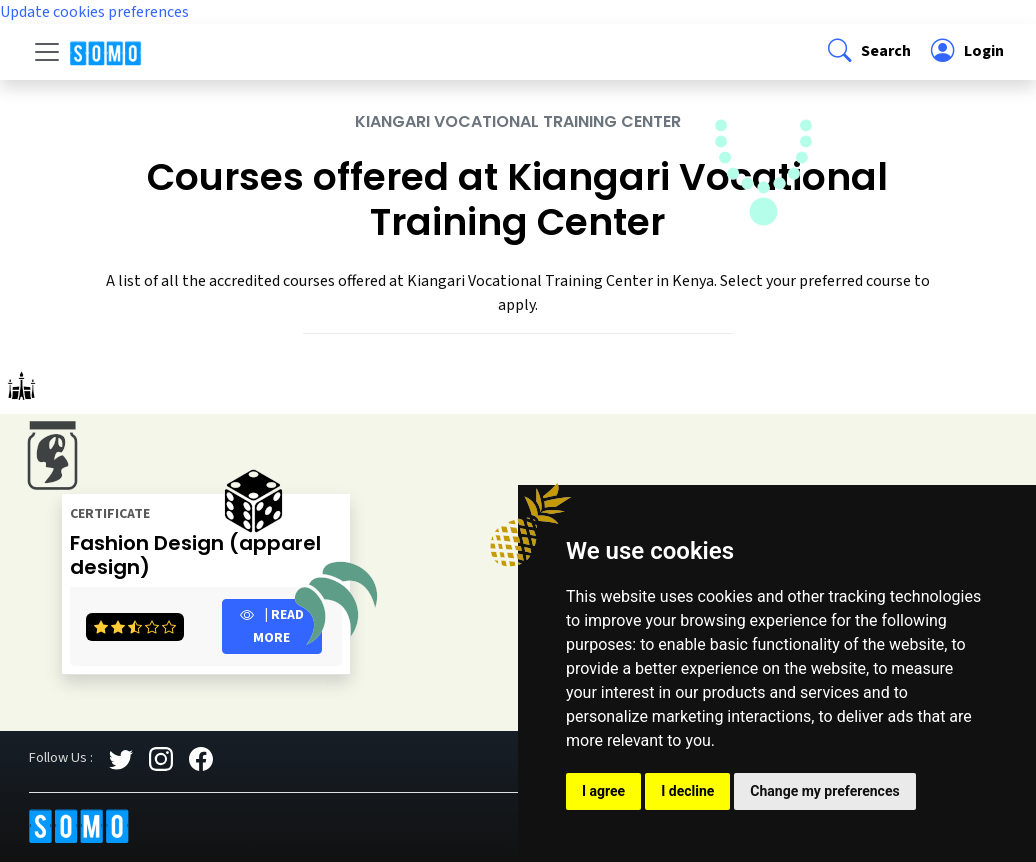 Image resolution: width=1036 pixels, height=862 pixels. What do you see at coordinates (253, 501) in the screenshot?
I see `roll the dice or randomize` at bounding box center [253, 501].